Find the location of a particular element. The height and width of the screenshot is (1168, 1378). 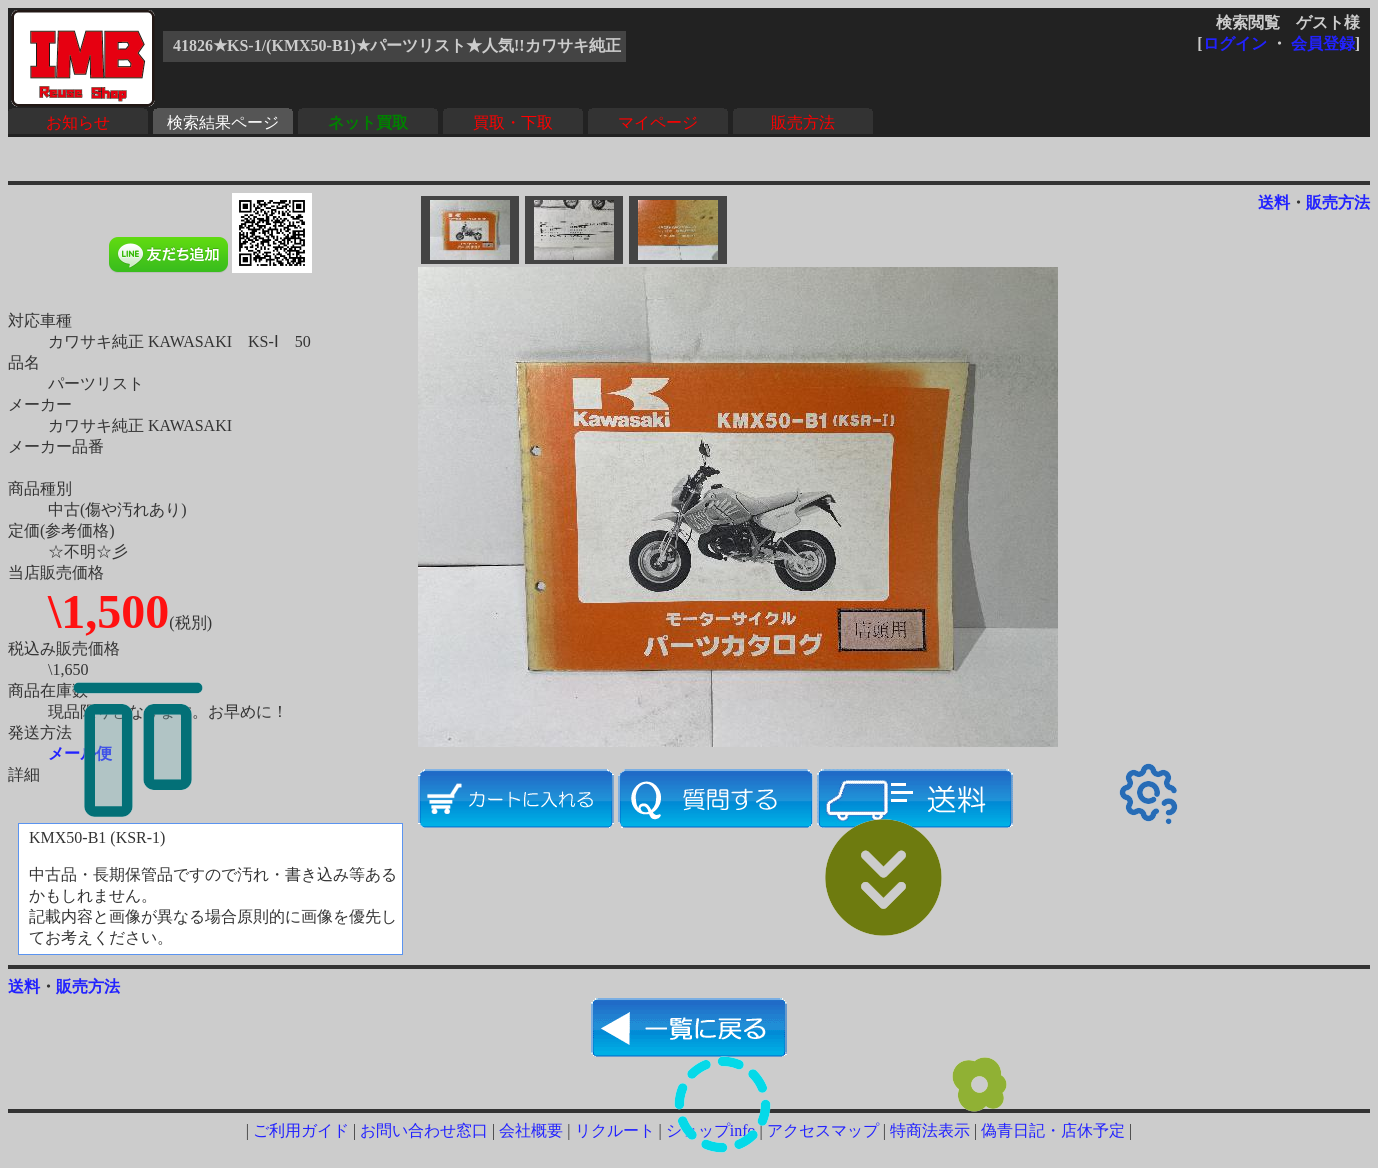

indicates loading or processing in progress is located at coordinates (722, 1104).